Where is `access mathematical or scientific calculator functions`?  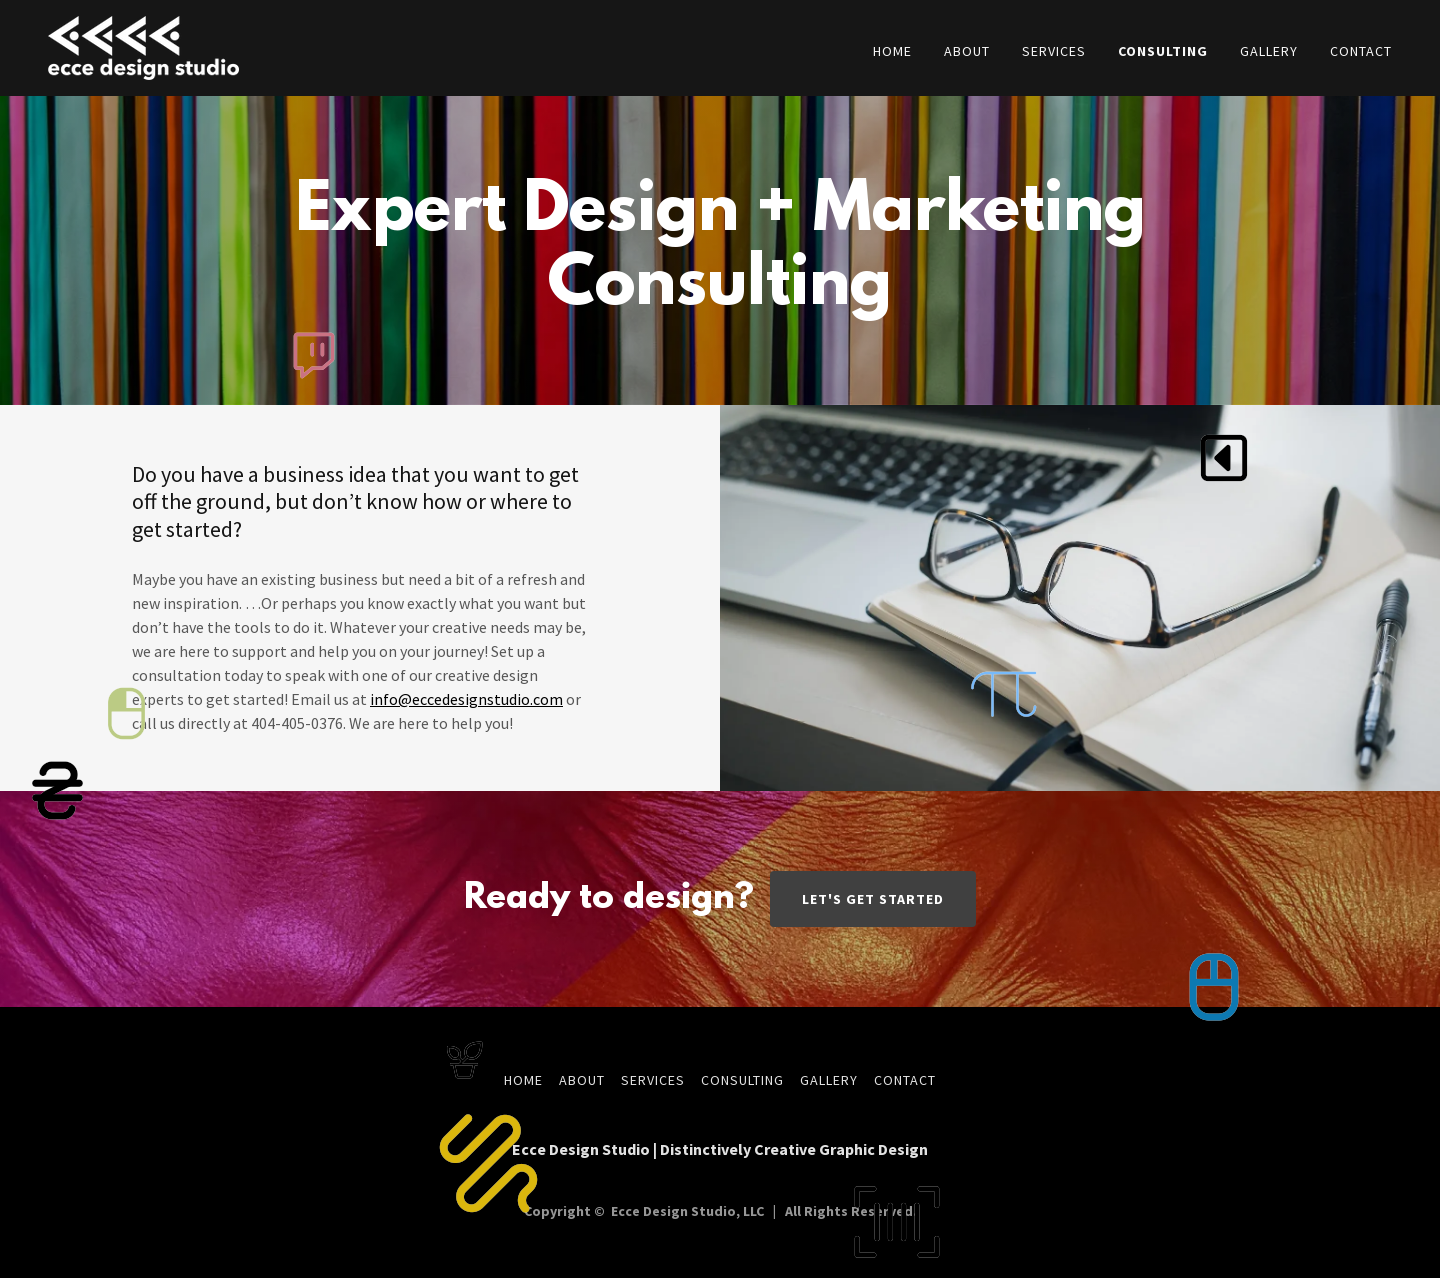 access mathematical or scientific calculator functions is located at coordinates (1005, 693).